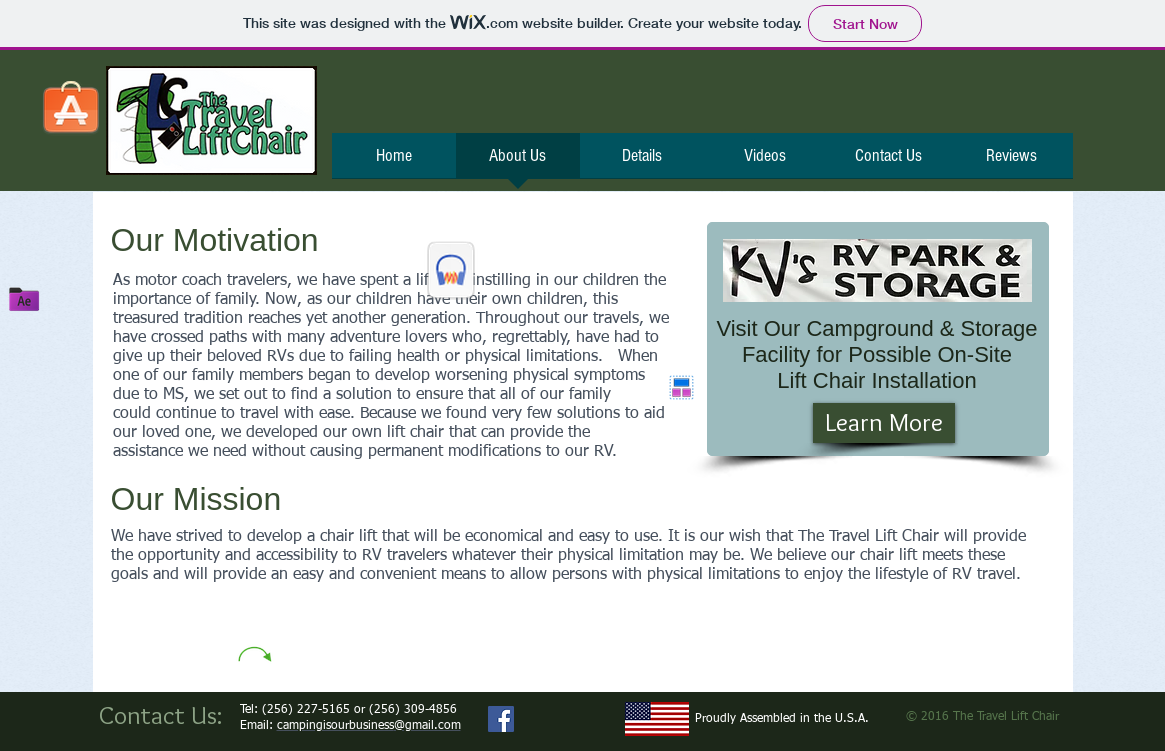 The height and width of the screenshot is (751, 1165). I want to click on open the software store to browse and install apps, so click(71, 110).